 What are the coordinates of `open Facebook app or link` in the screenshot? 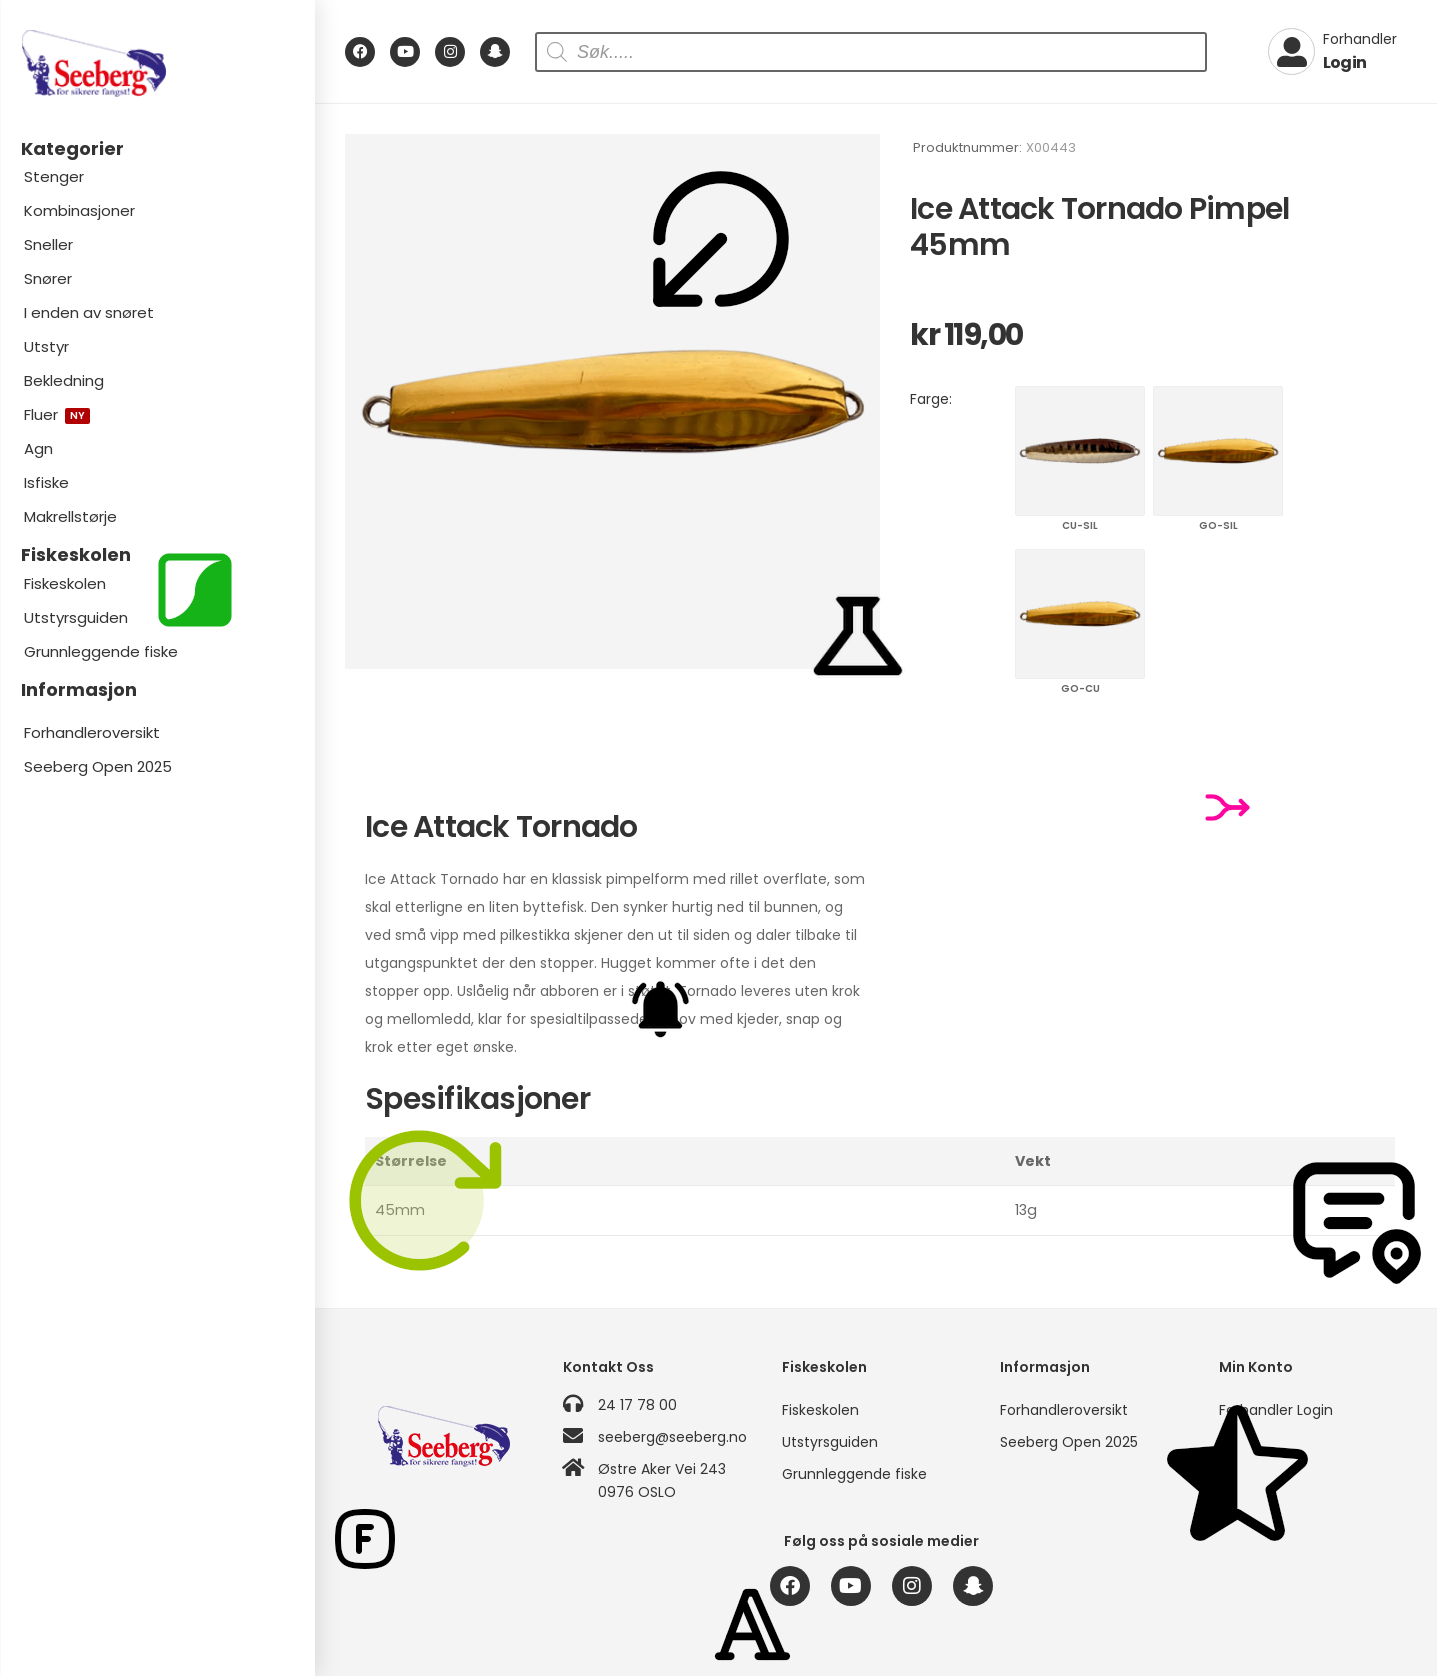 It's located at (365, 1539).